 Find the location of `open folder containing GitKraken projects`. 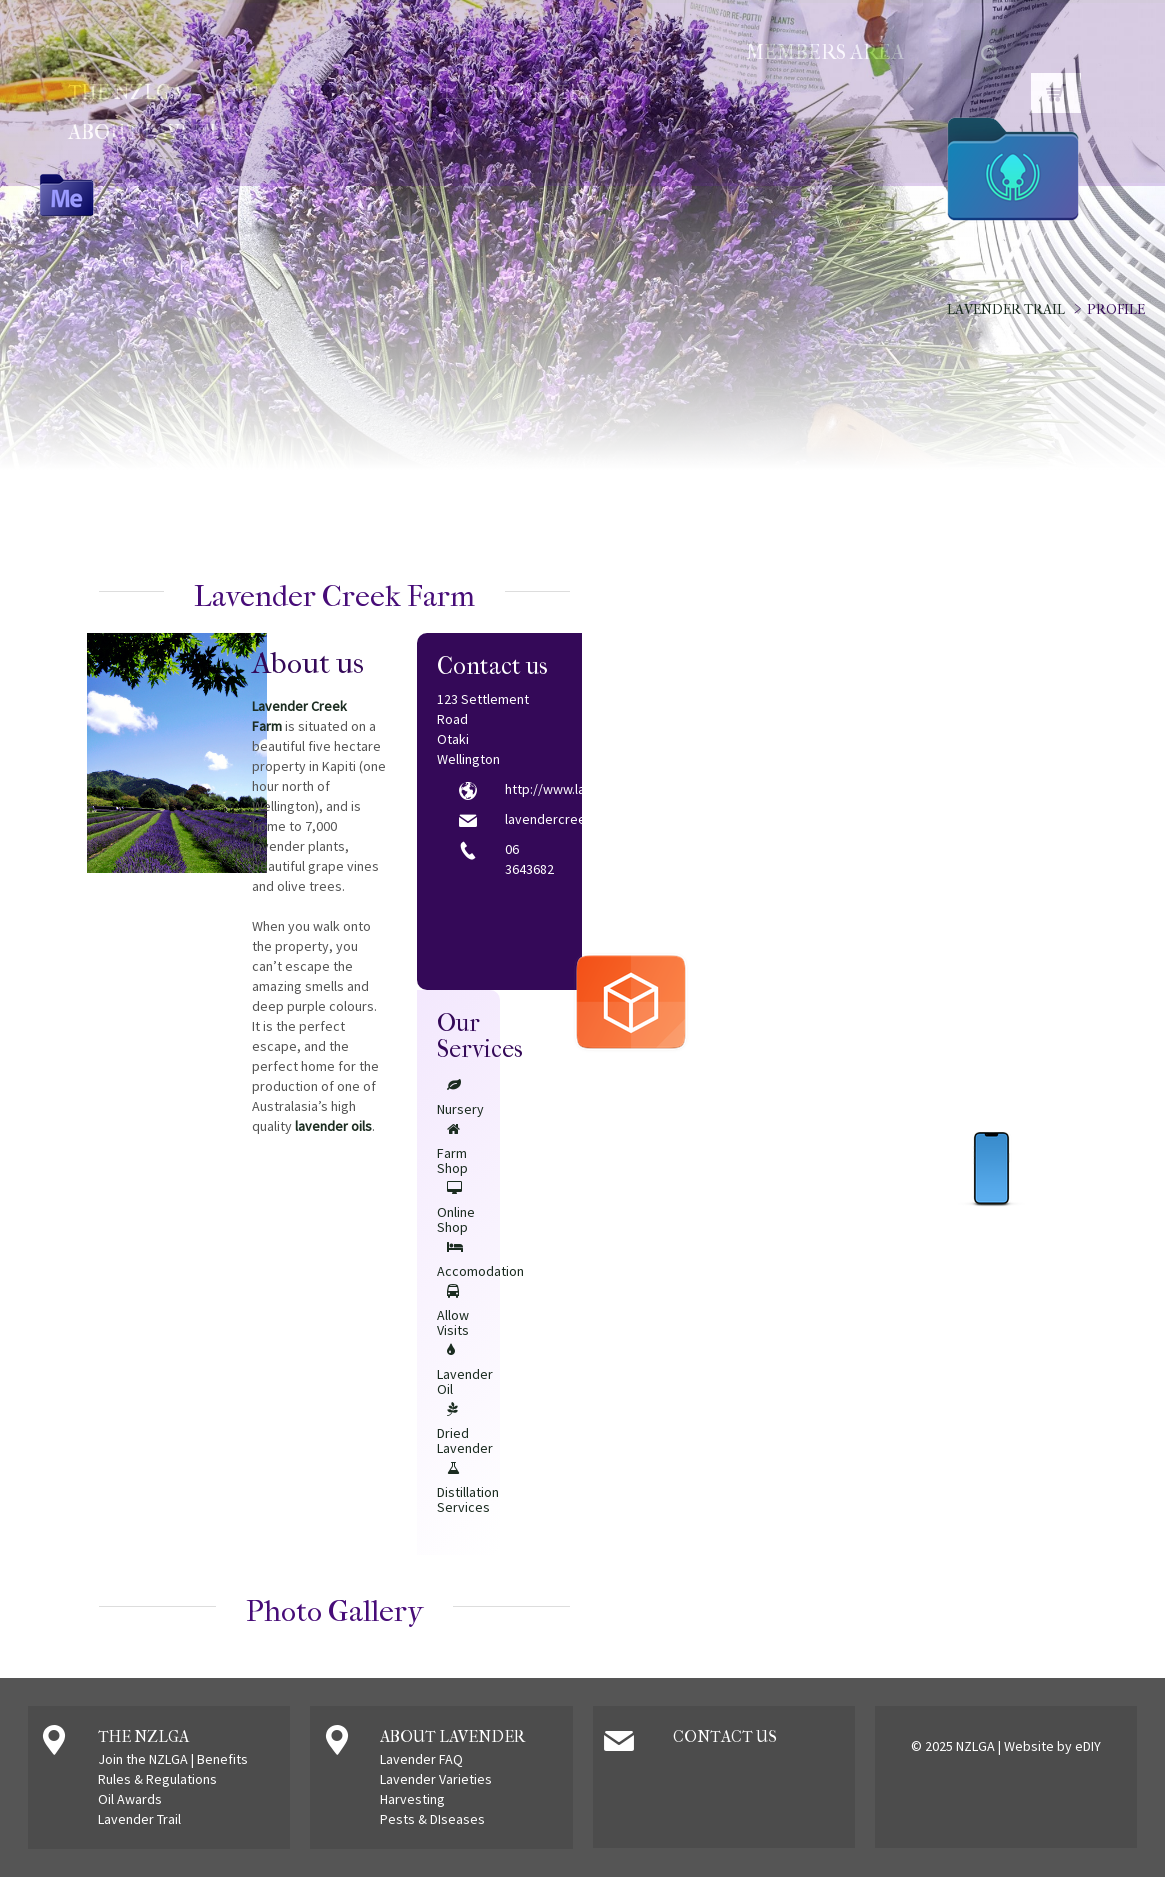

open folder containing GitKraken projects is located at coordinates (1012, 172).